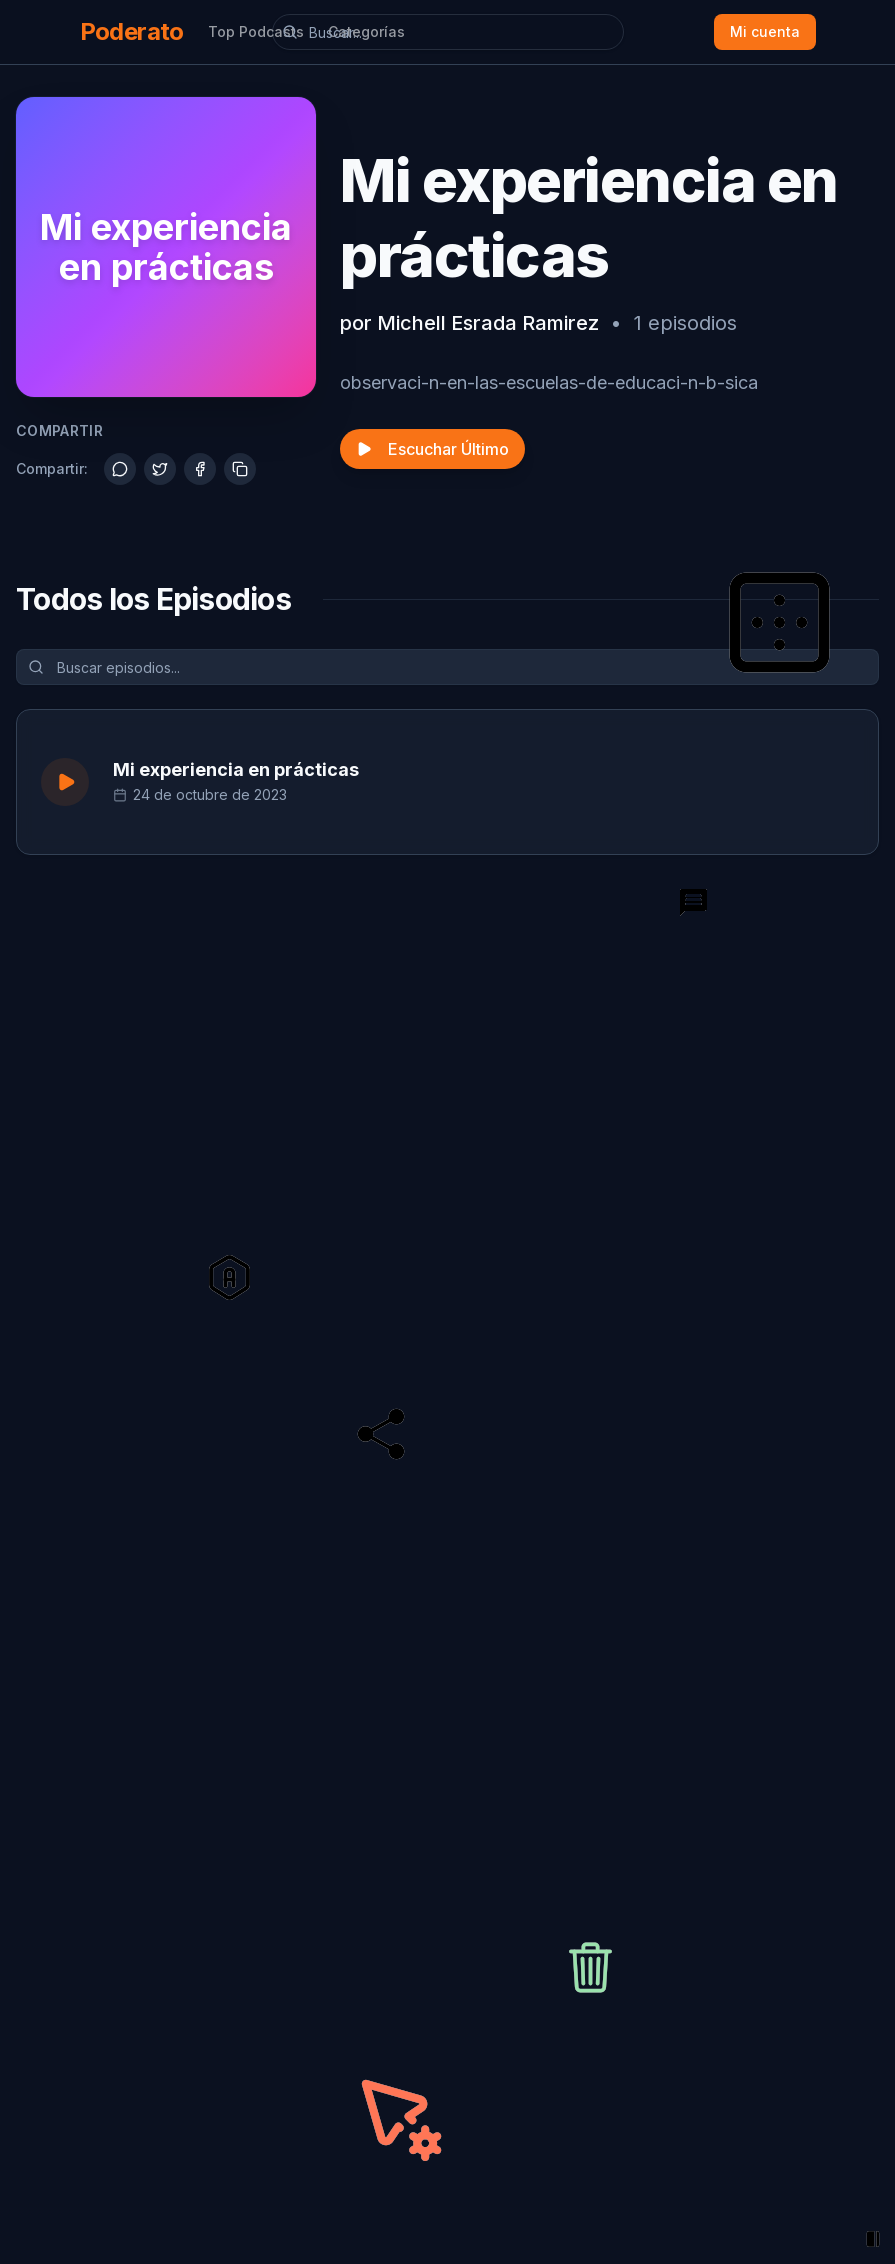 The width and height of the screenshot is (895, 2264). Describe the element at coordinates (590, 1967) in the screenshot. I see `delete this item` at that location.